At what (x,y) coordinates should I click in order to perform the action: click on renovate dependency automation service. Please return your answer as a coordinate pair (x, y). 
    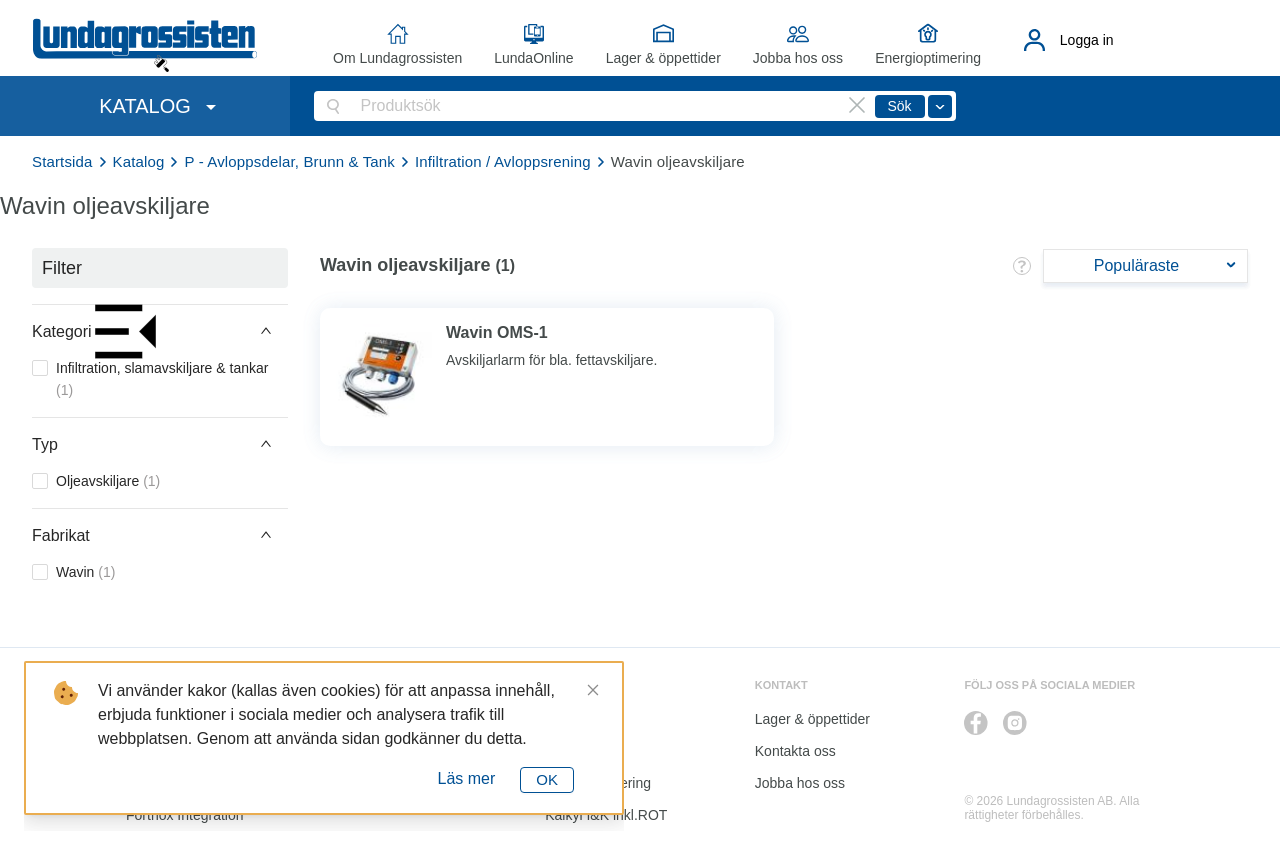
    Looking at the image, I should click on (161, 63).